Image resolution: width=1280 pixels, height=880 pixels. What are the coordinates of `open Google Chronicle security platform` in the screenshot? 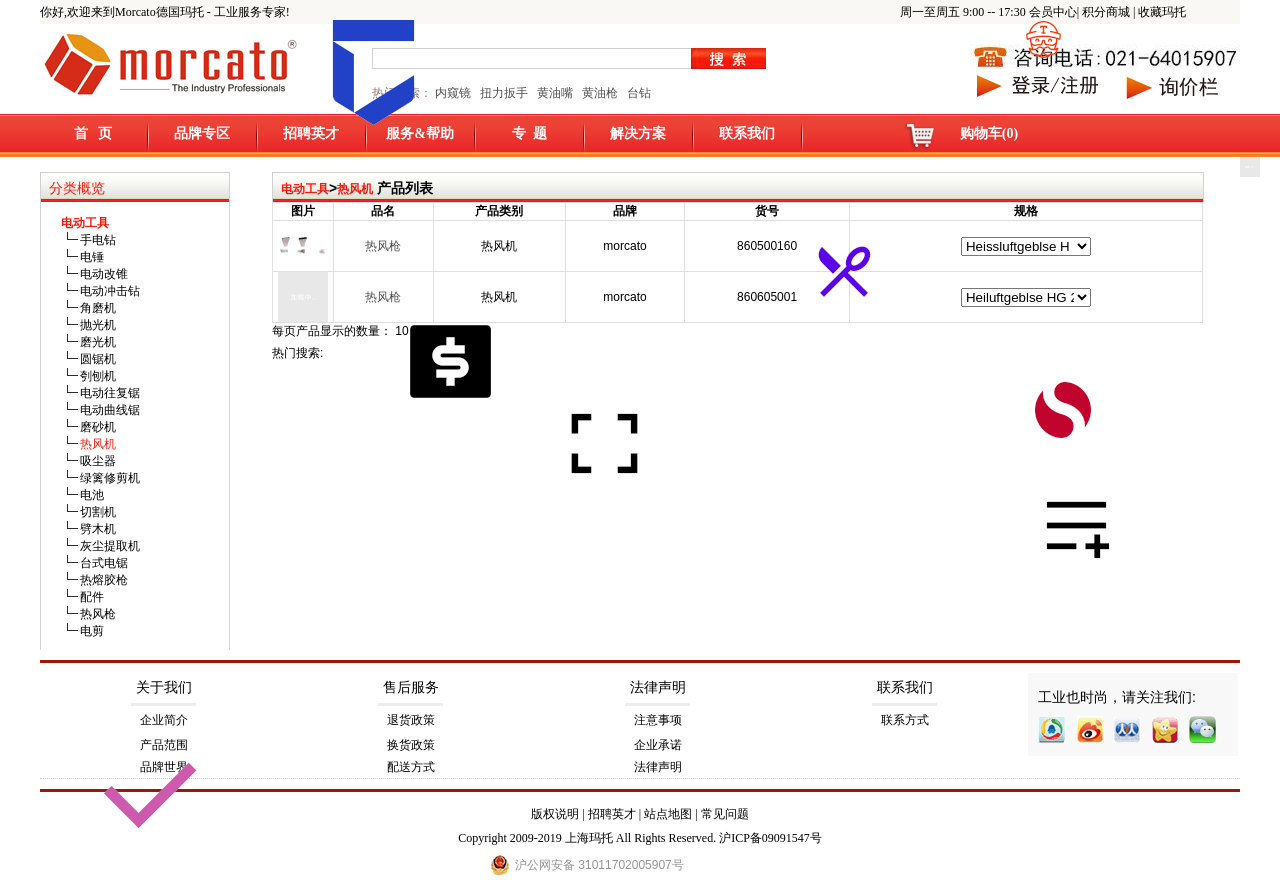 It's located at (373, 72).